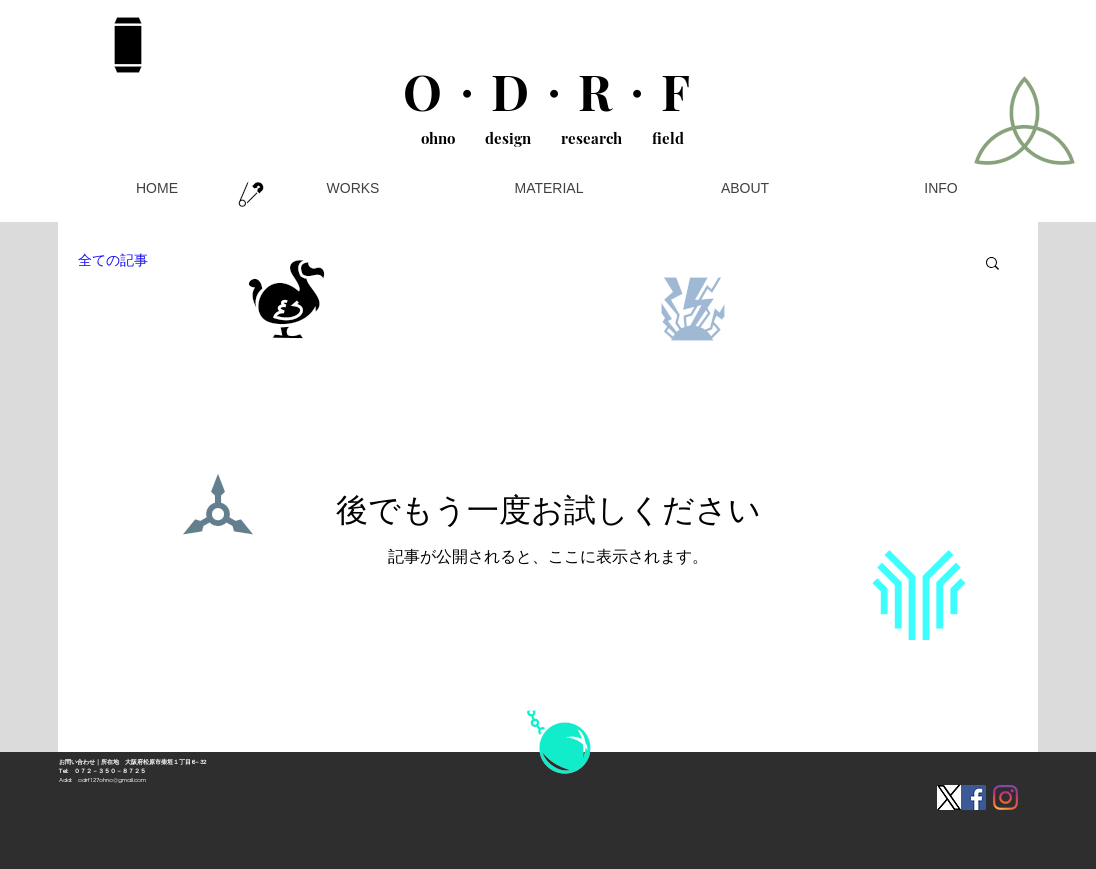 This screenshot has height=869, width=1096. I want to click on celtic or trinity knot symbol, so click(1024, 120).